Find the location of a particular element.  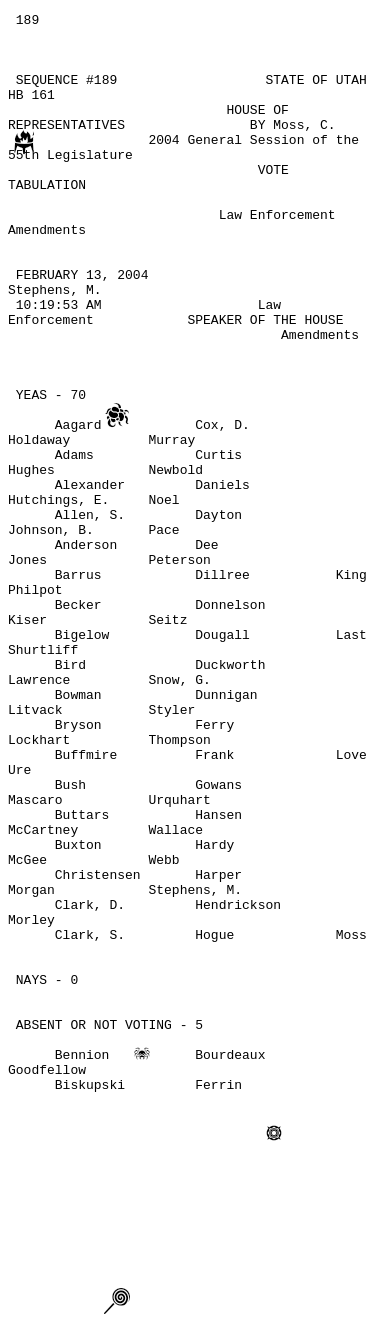

sweet treat or candy shop category is located at coordinates (117, 1301).